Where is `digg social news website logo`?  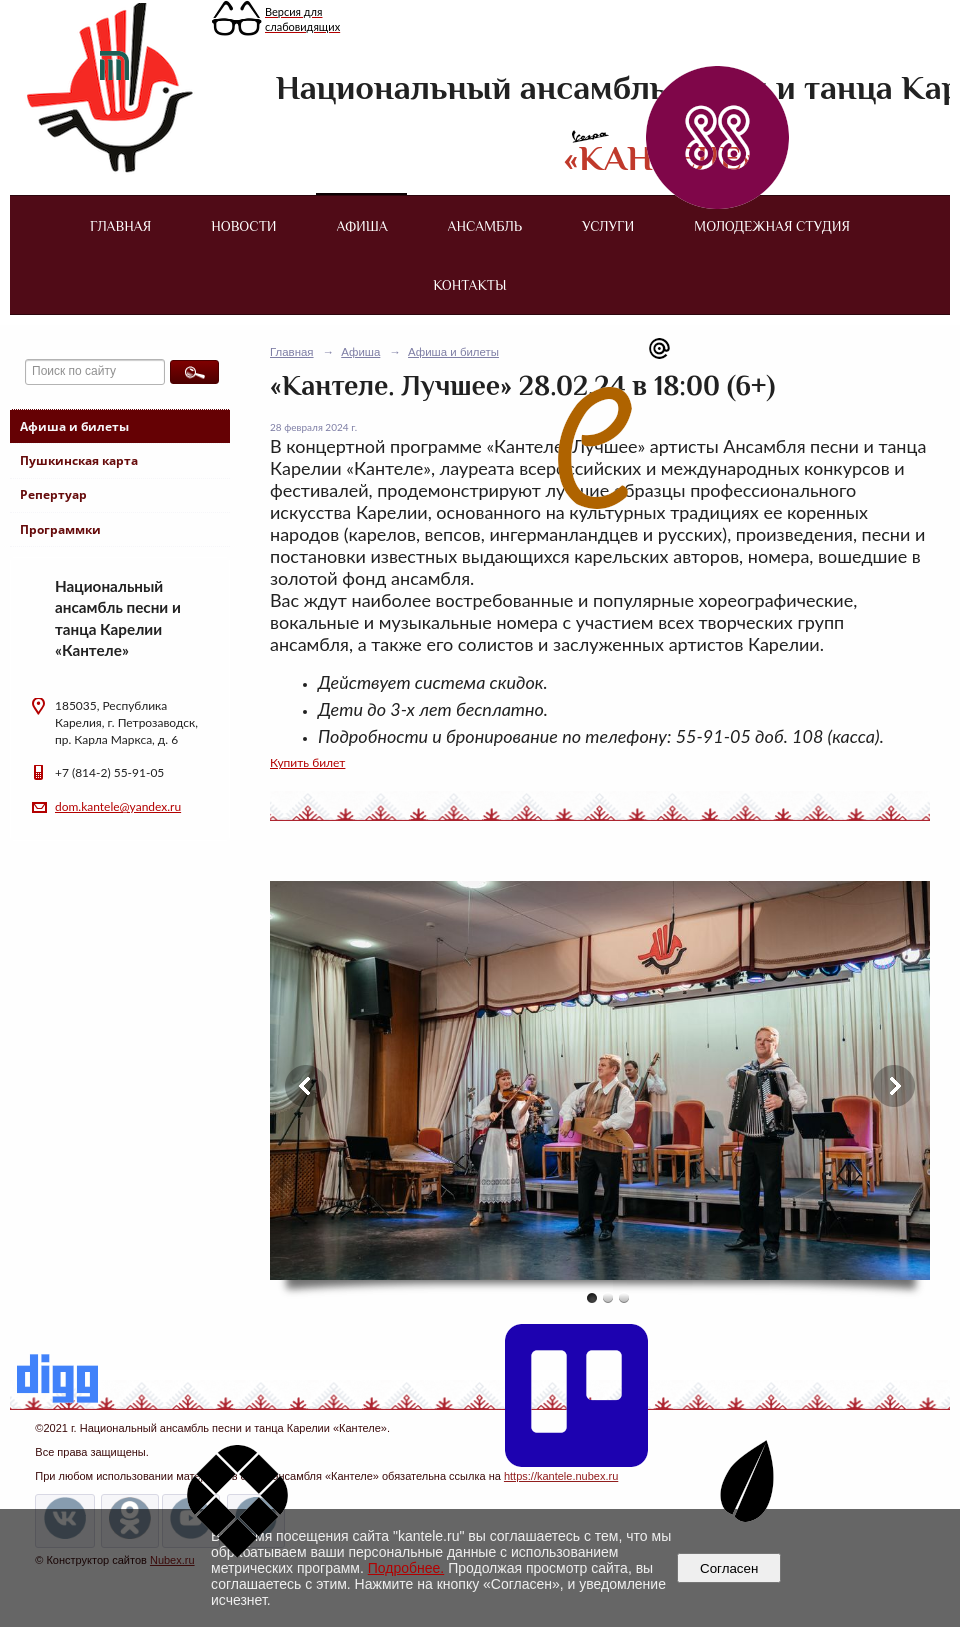 digg social news website logo is located at coordinates (57, 1378).